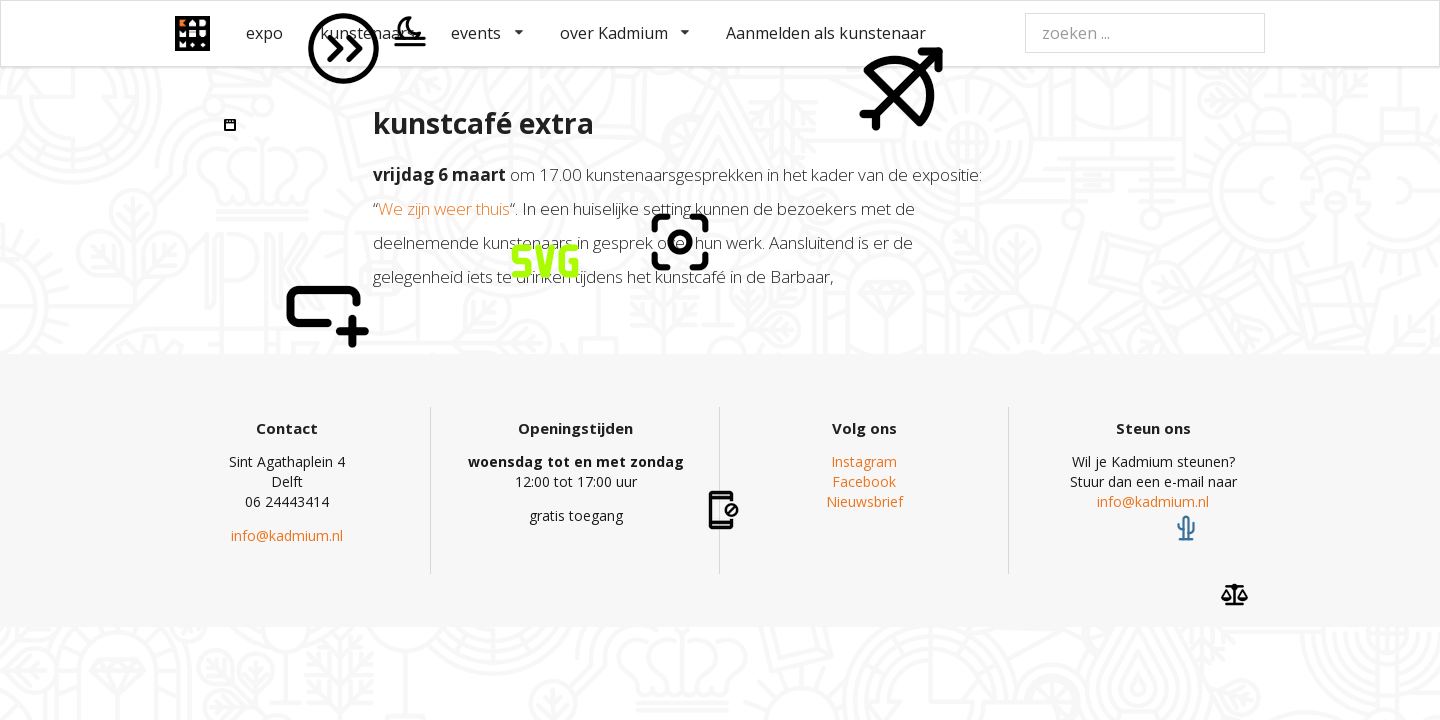 Image resolution: width=1440 pixels, height=720 pixels. Describe the element at coordinates (1234, 594) in the screenshot. I see `access legal or terms of service information` at that location.